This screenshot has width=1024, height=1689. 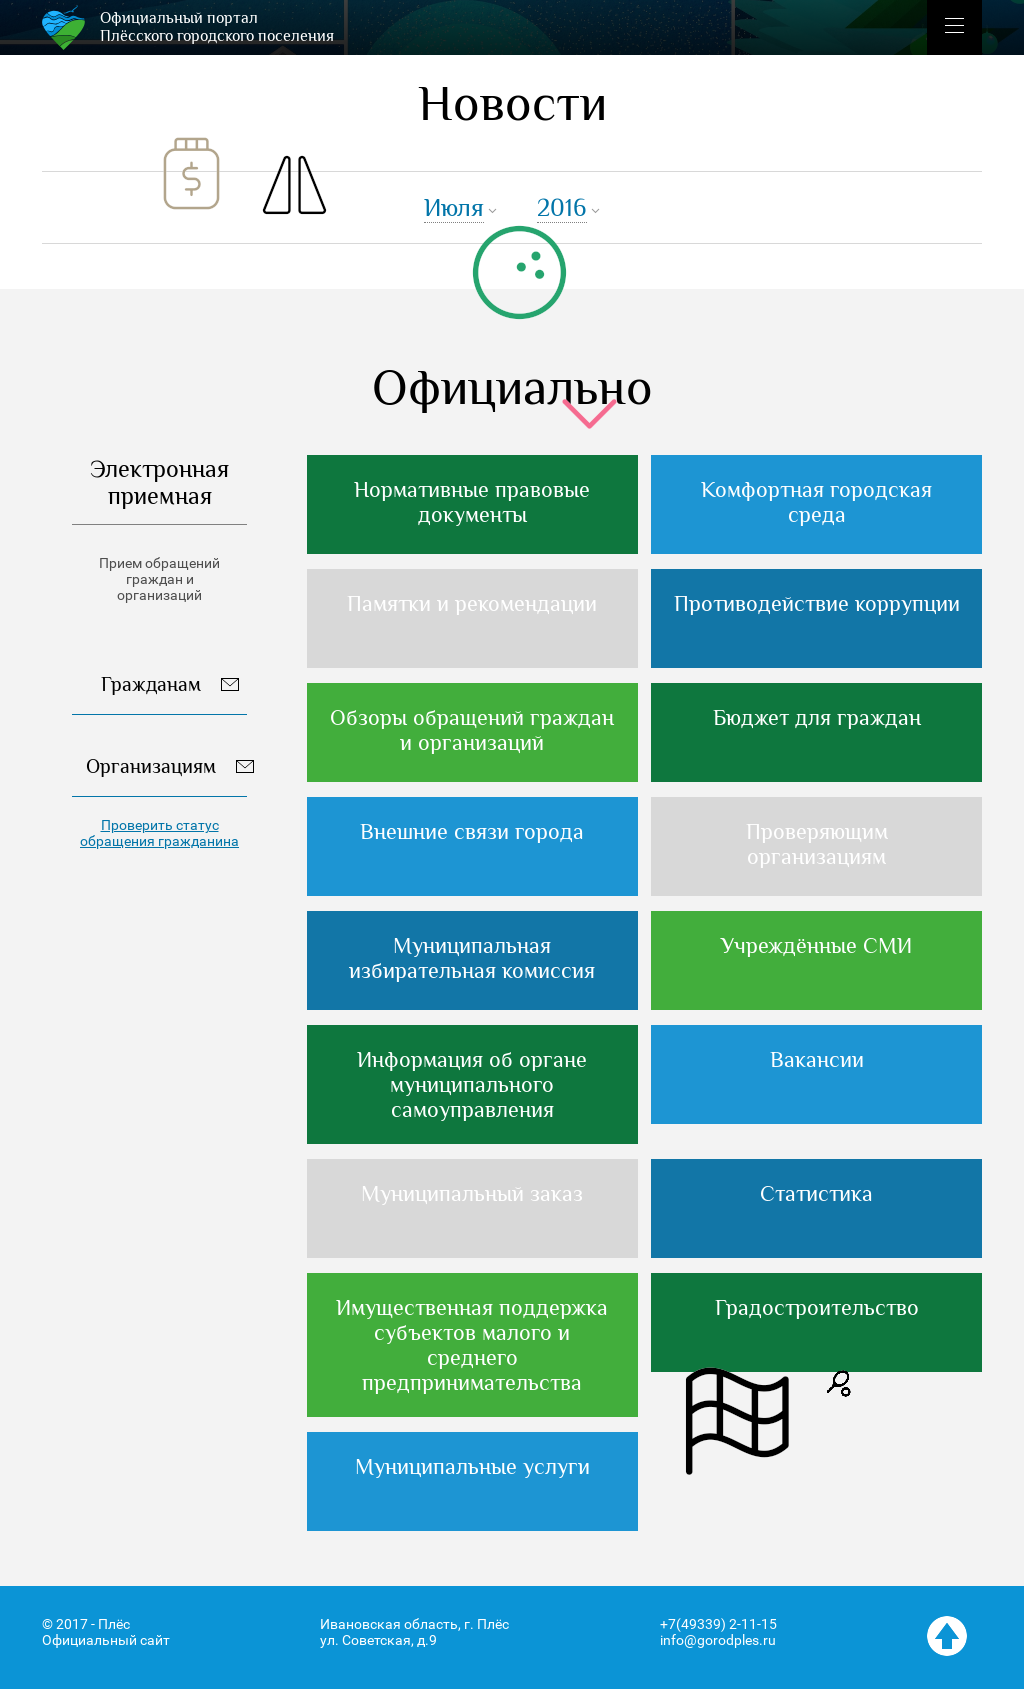 I want to click on indicates a finish line or completion point, so click(x=733, y=1419).